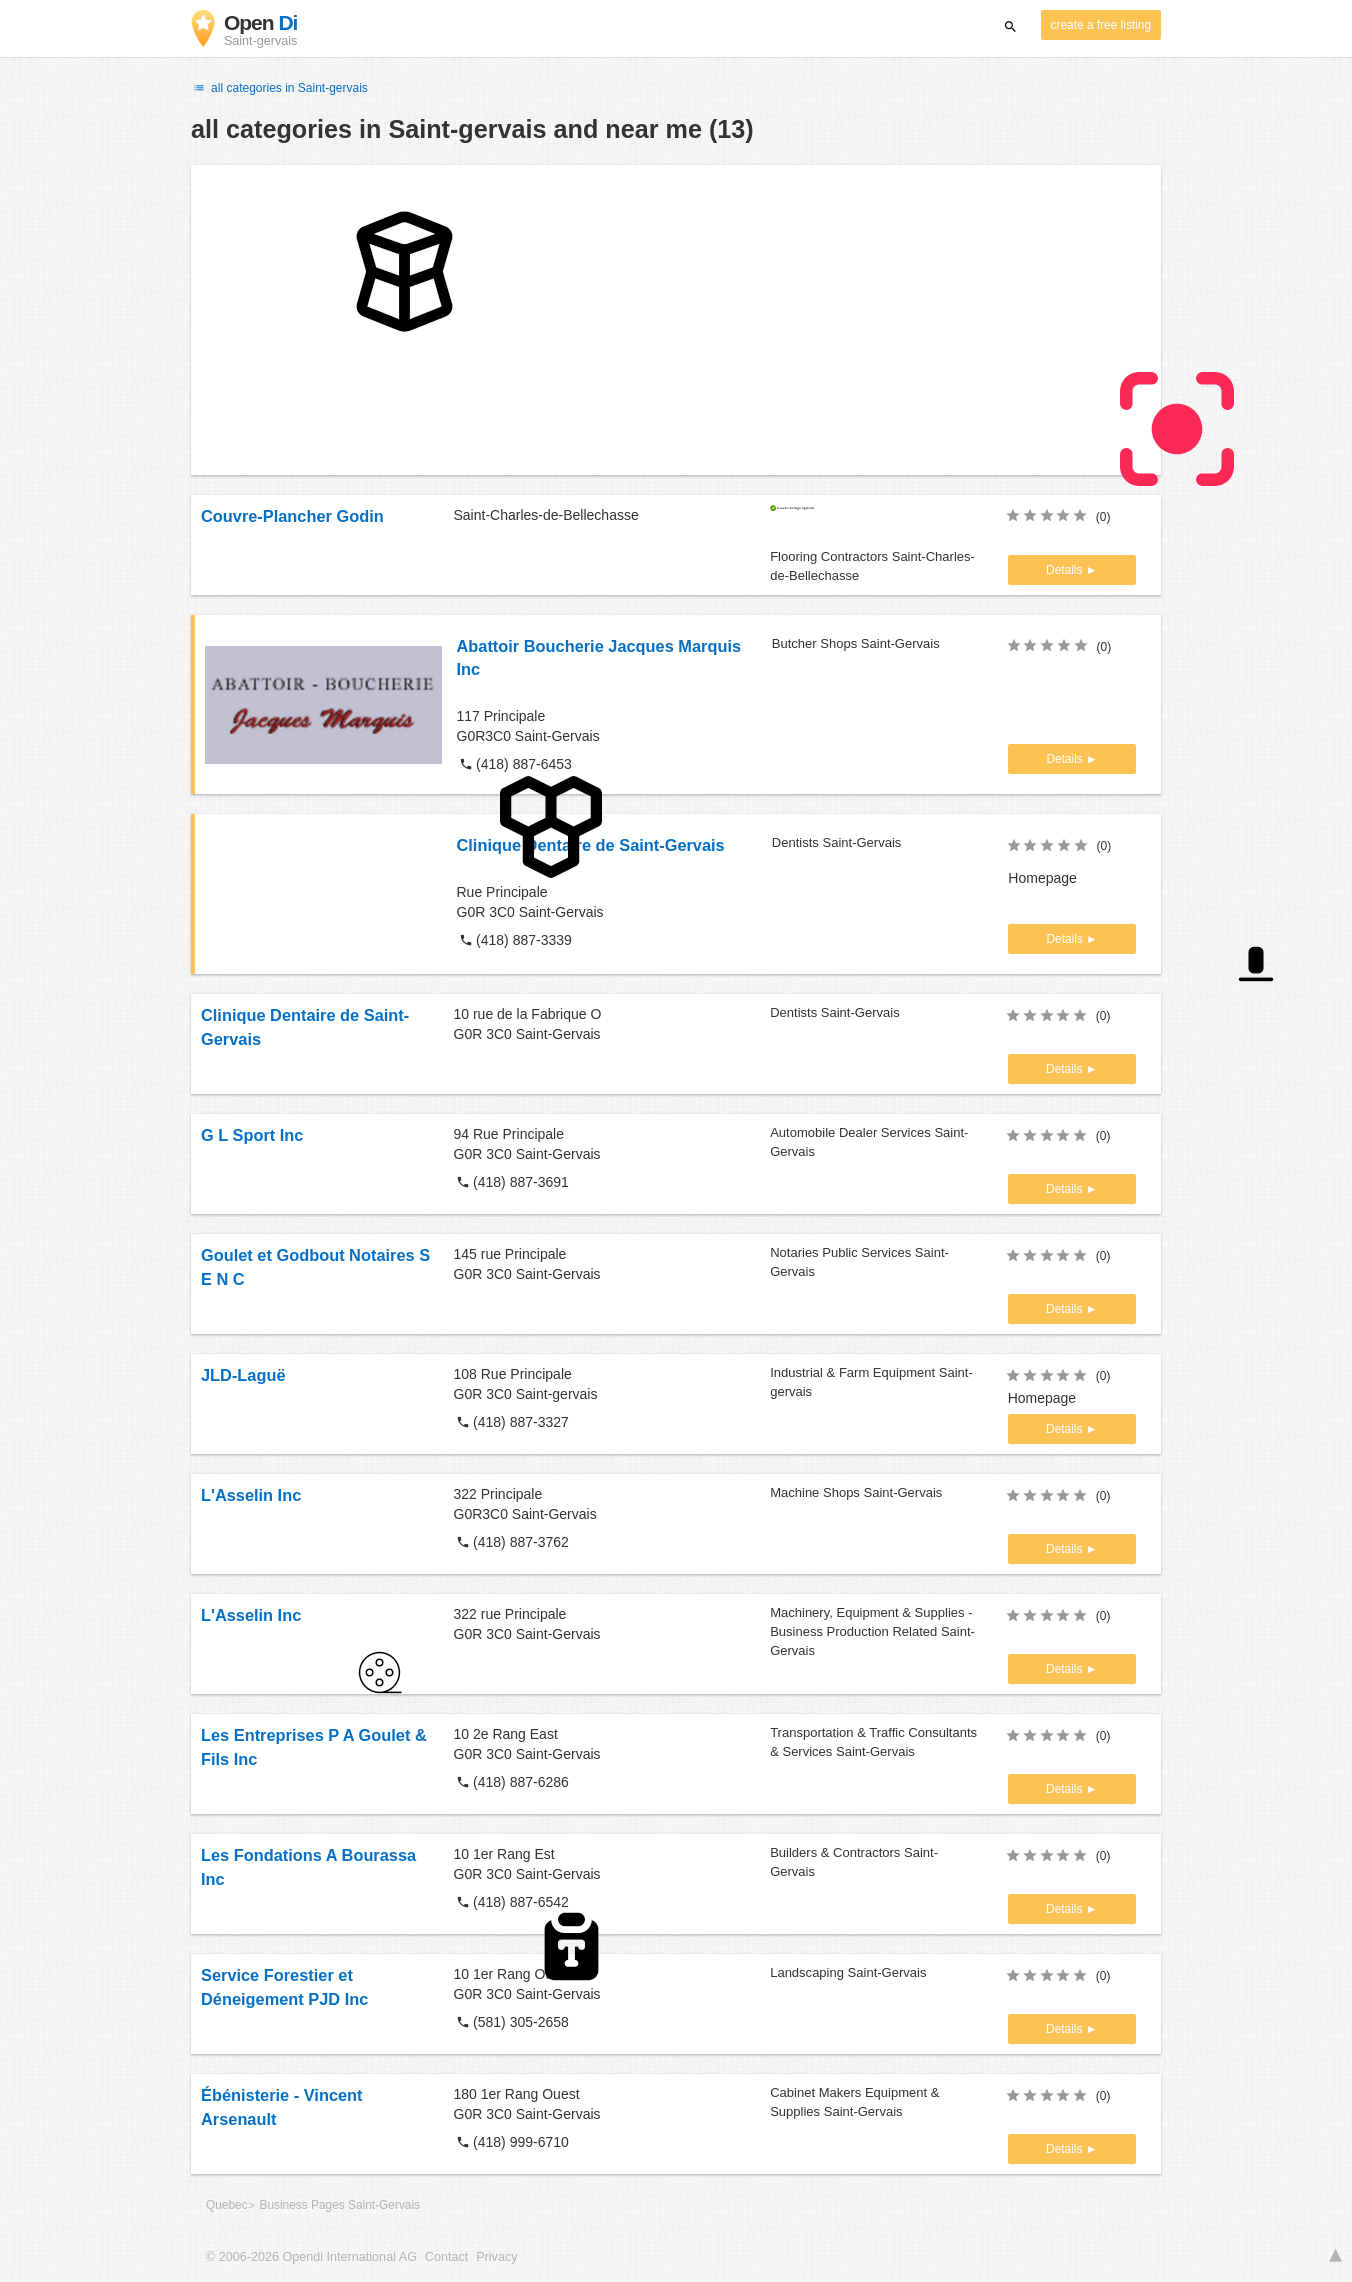 The height and width of the screenshot is (2282, 1352). What do you see at coordinates (379, 1672) in the screenshot?
I see `access video or movie library` at bounding box center [379, 1672].